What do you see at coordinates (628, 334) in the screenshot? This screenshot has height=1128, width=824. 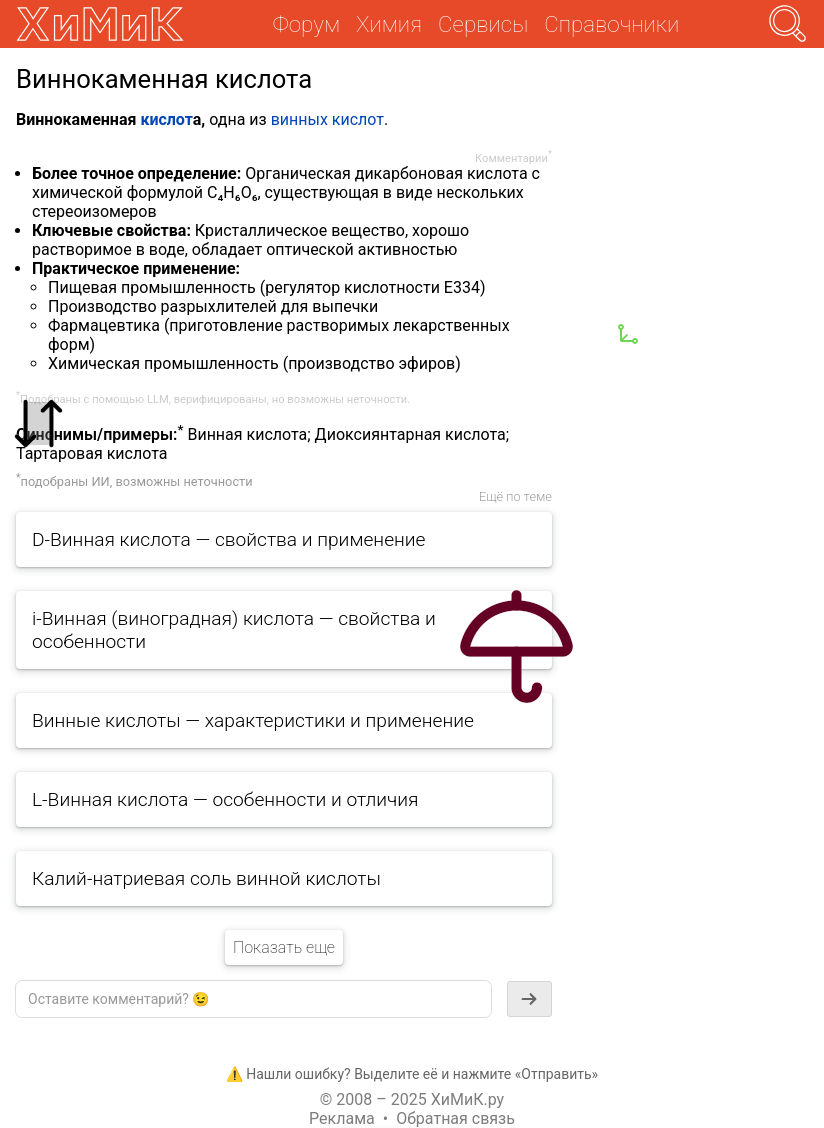 I see `adjust 3d scale or dimensions` at bounding box center [628, 334].